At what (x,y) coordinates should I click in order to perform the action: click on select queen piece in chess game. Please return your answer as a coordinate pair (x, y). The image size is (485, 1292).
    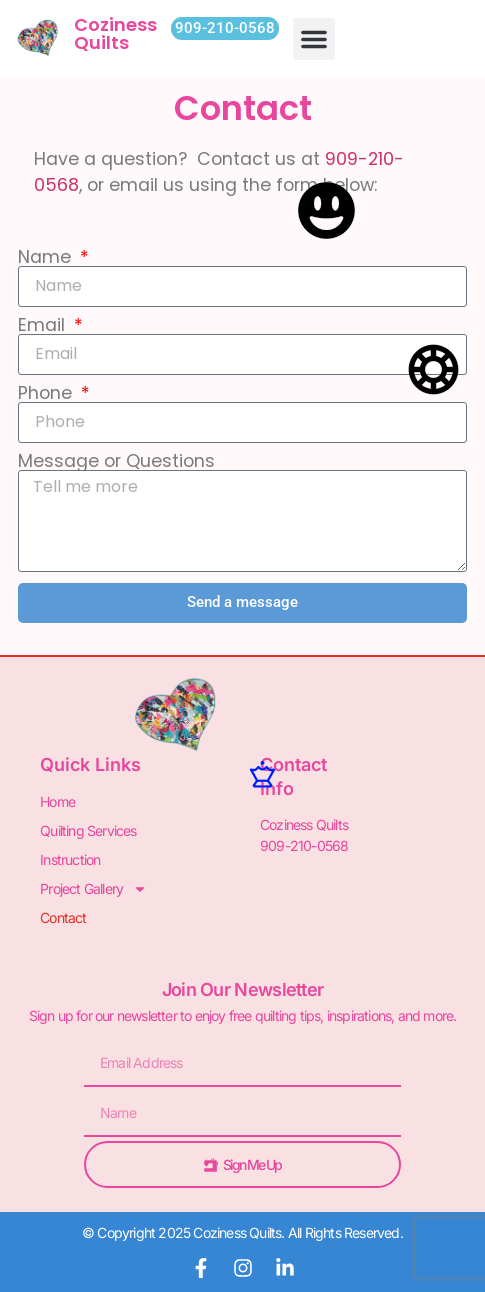
    Looking at the image, I should click on (262, 774).